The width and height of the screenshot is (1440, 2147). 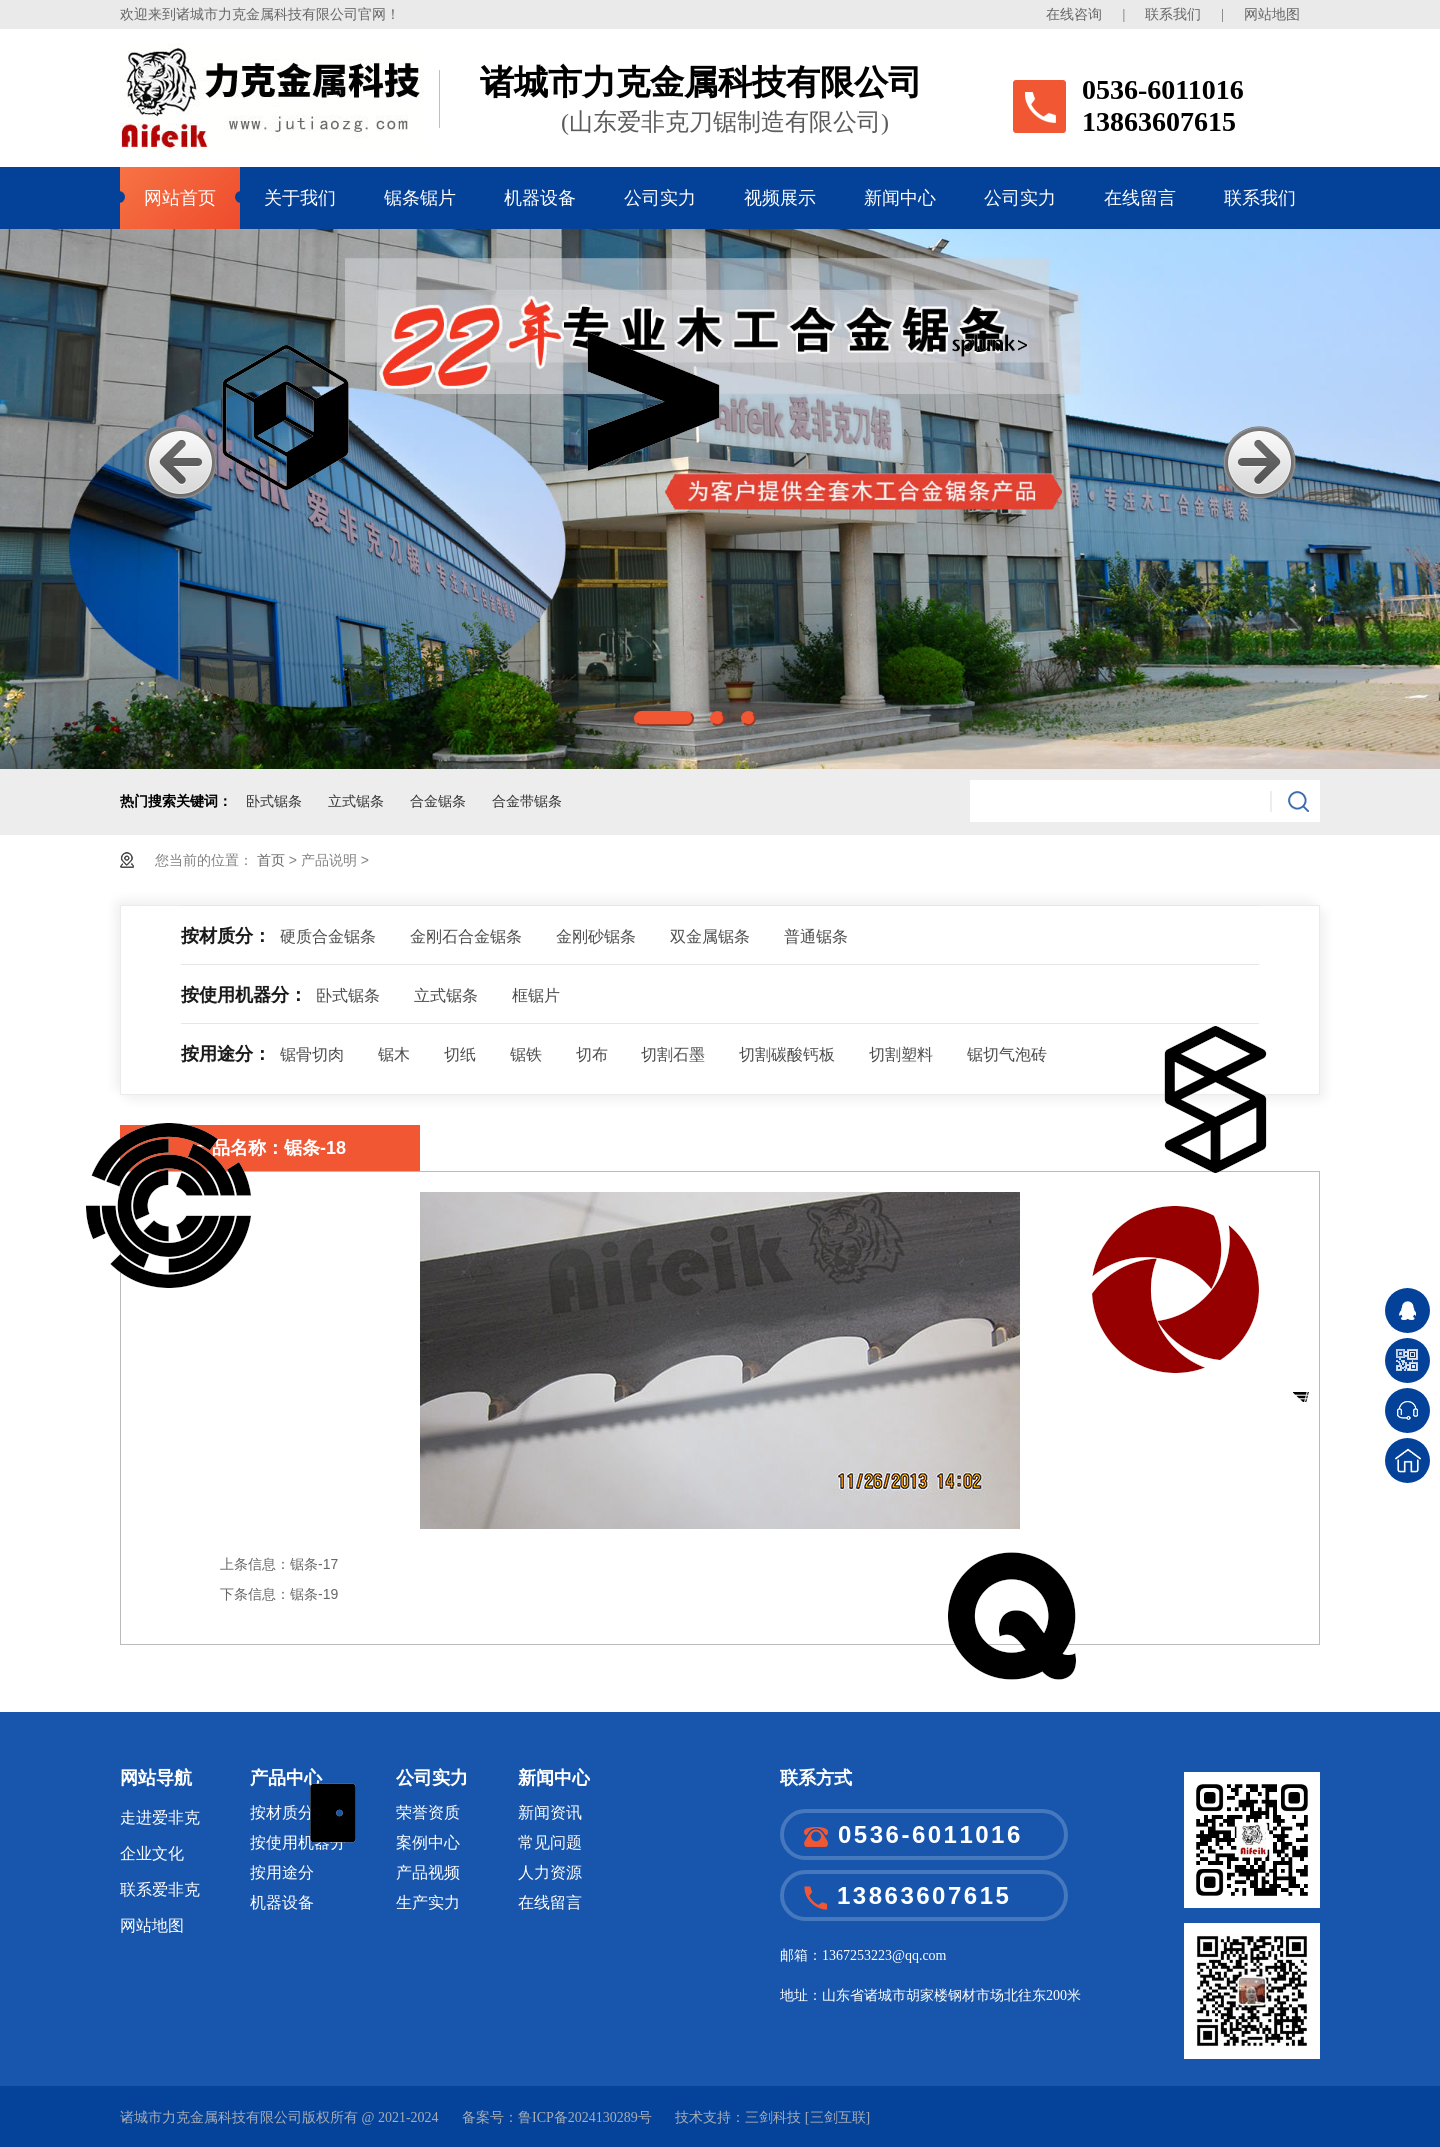 I want to click on blueprint app logo, so click(x=285, y=417).